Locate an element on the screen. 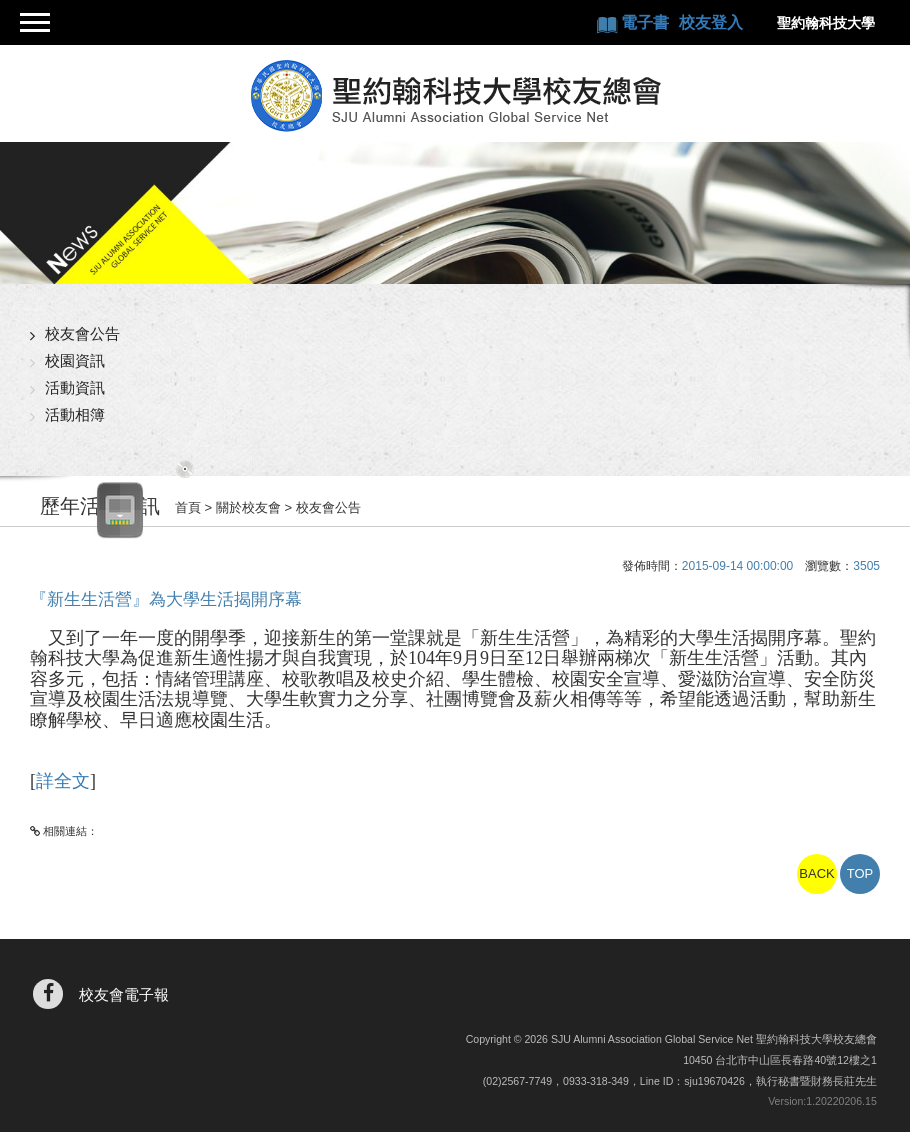  NES game ROM file is located at coordinates (120, 510).